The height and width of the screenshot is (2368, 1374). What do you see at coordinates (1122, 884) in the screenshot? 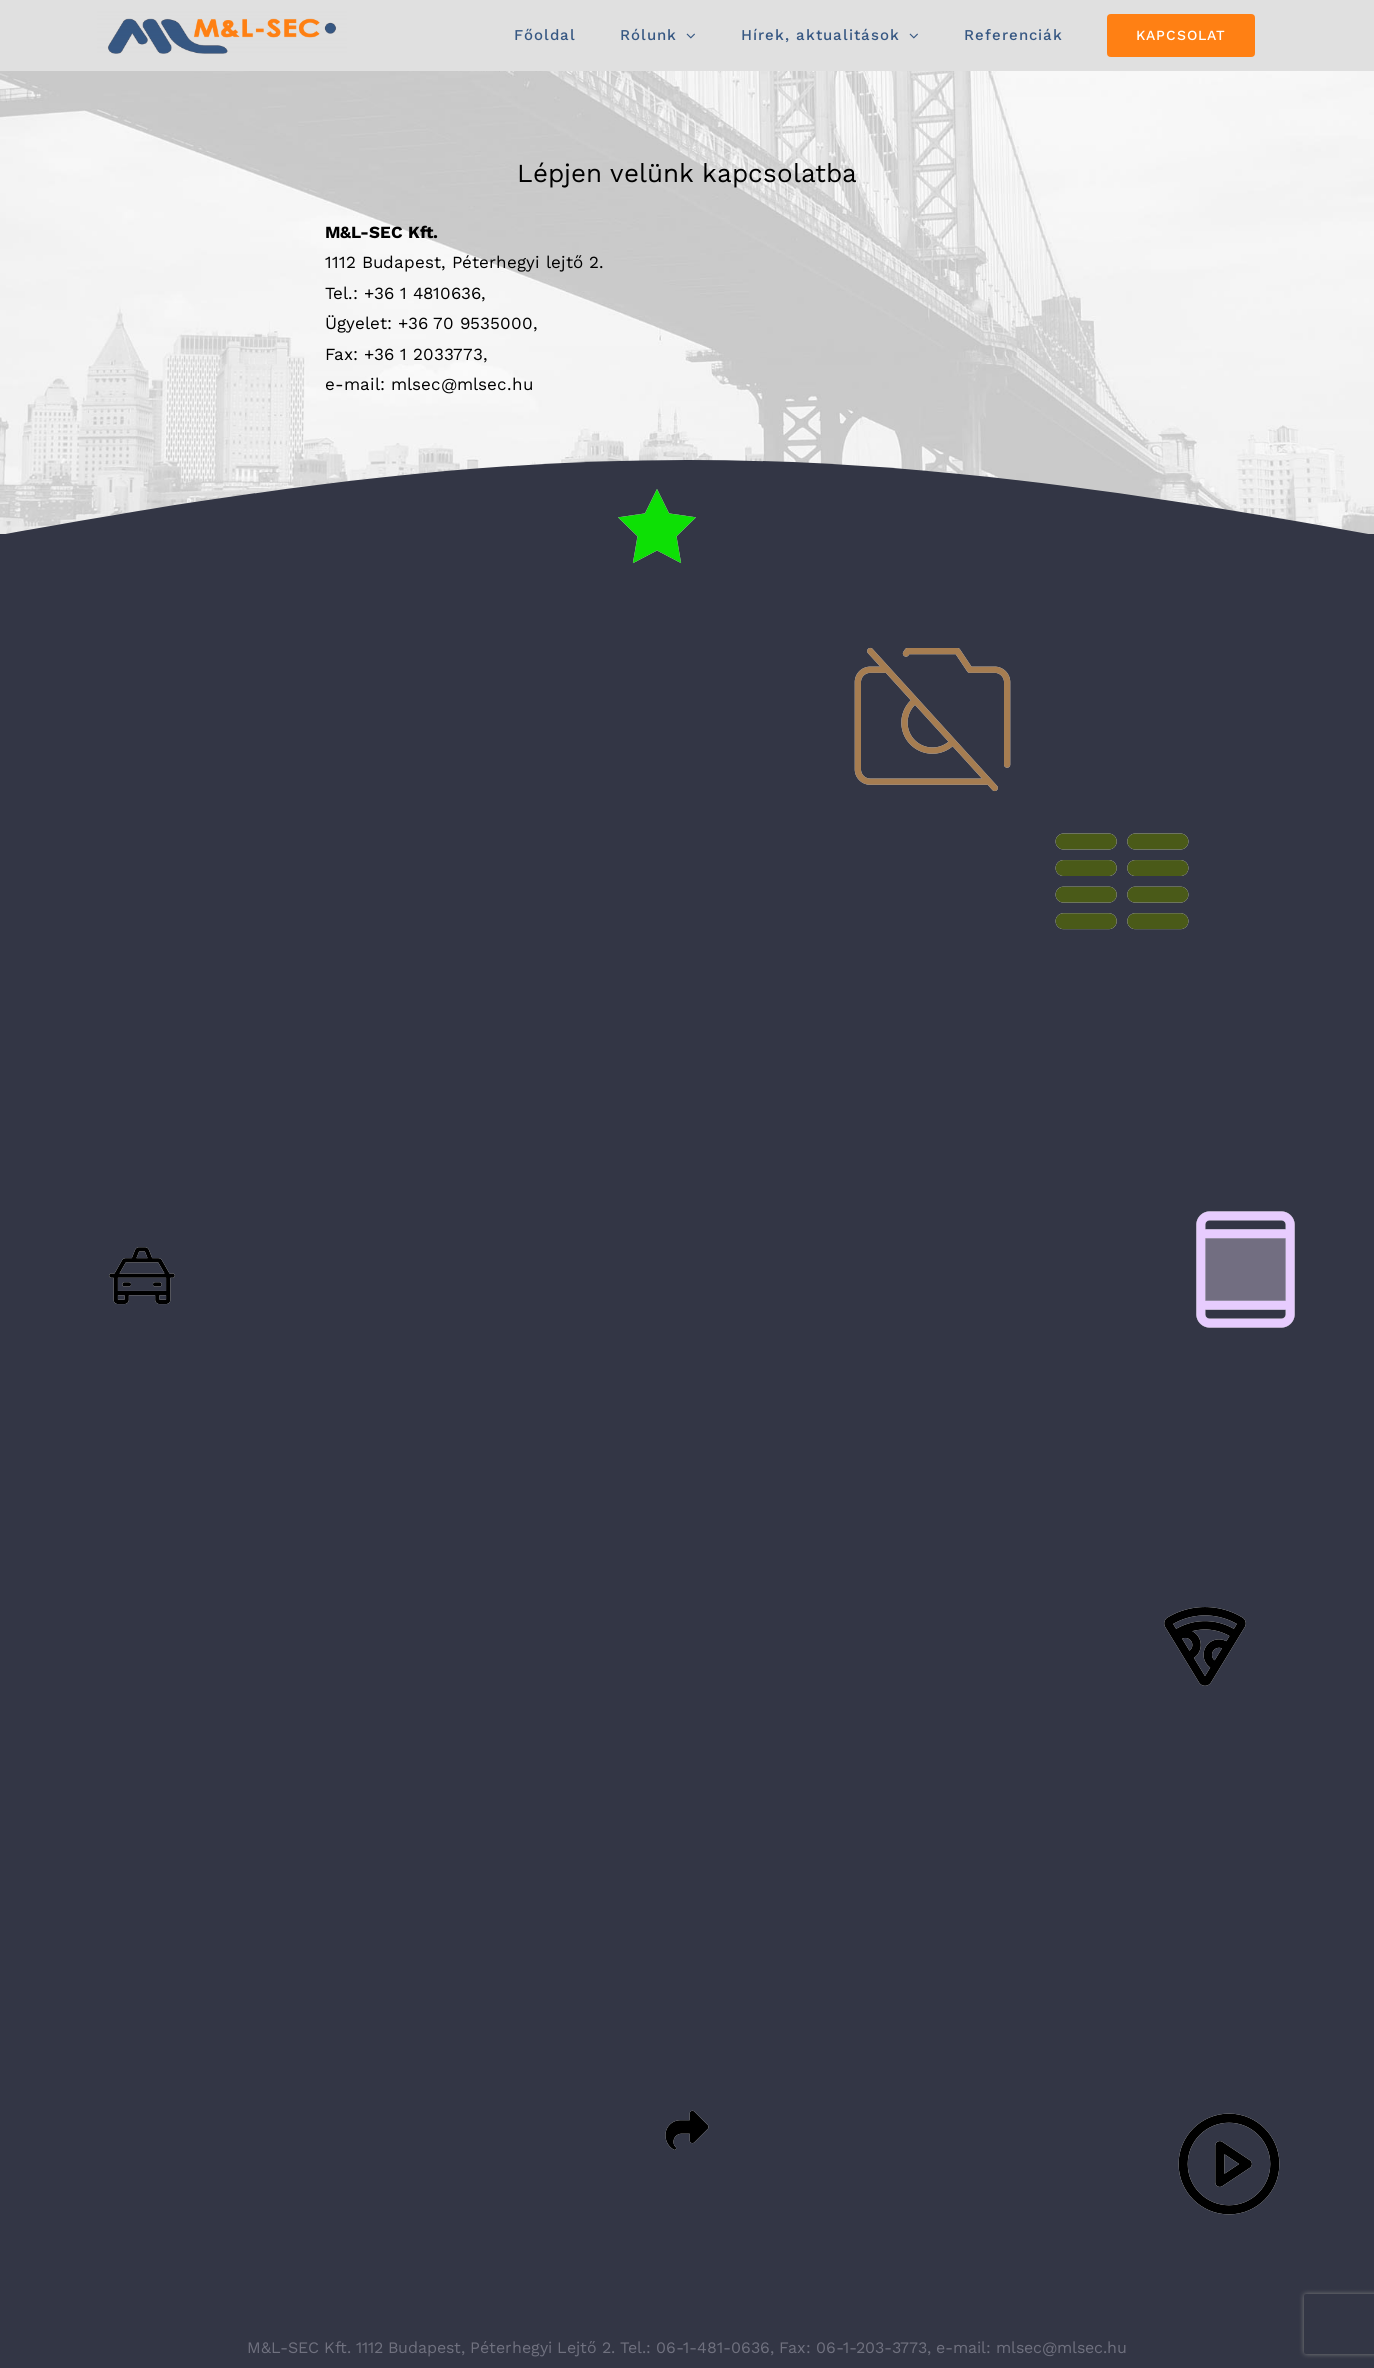
I see `switch to multi-column text layout` at bounding box center [1122, 884].